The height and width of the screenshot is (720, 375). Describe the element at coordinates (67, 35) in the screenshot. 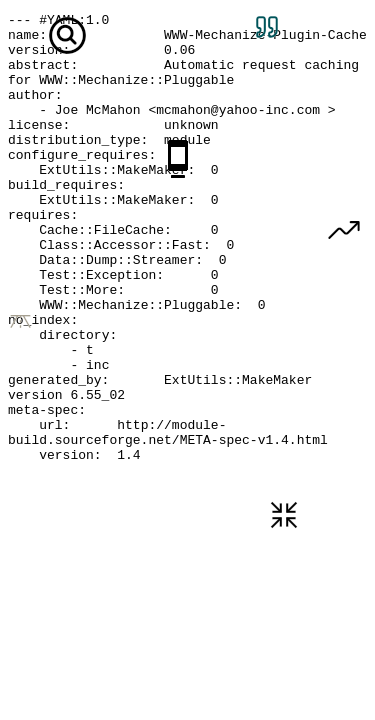

I see `tap to search` at that location.